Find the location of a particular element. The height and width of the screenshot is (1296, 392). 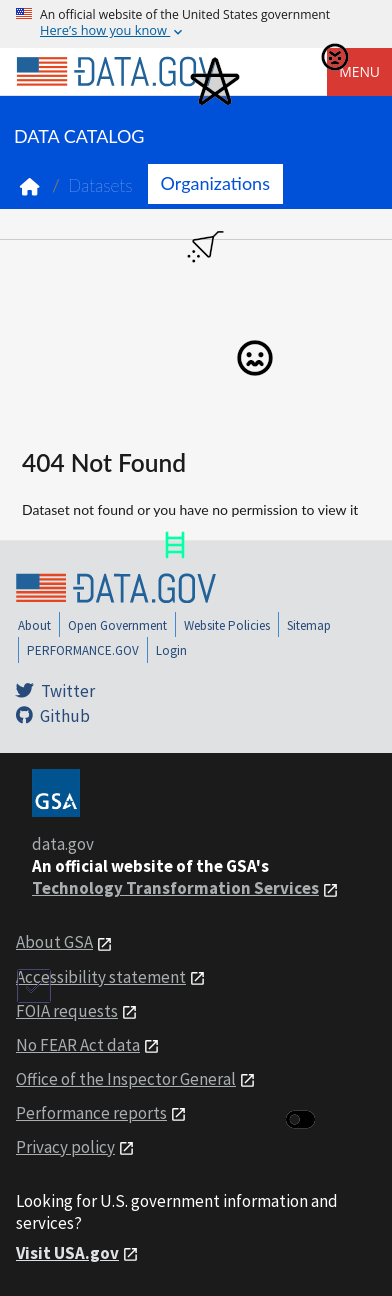

indicates anxious or nervous status is located at coordinates (255, 358).